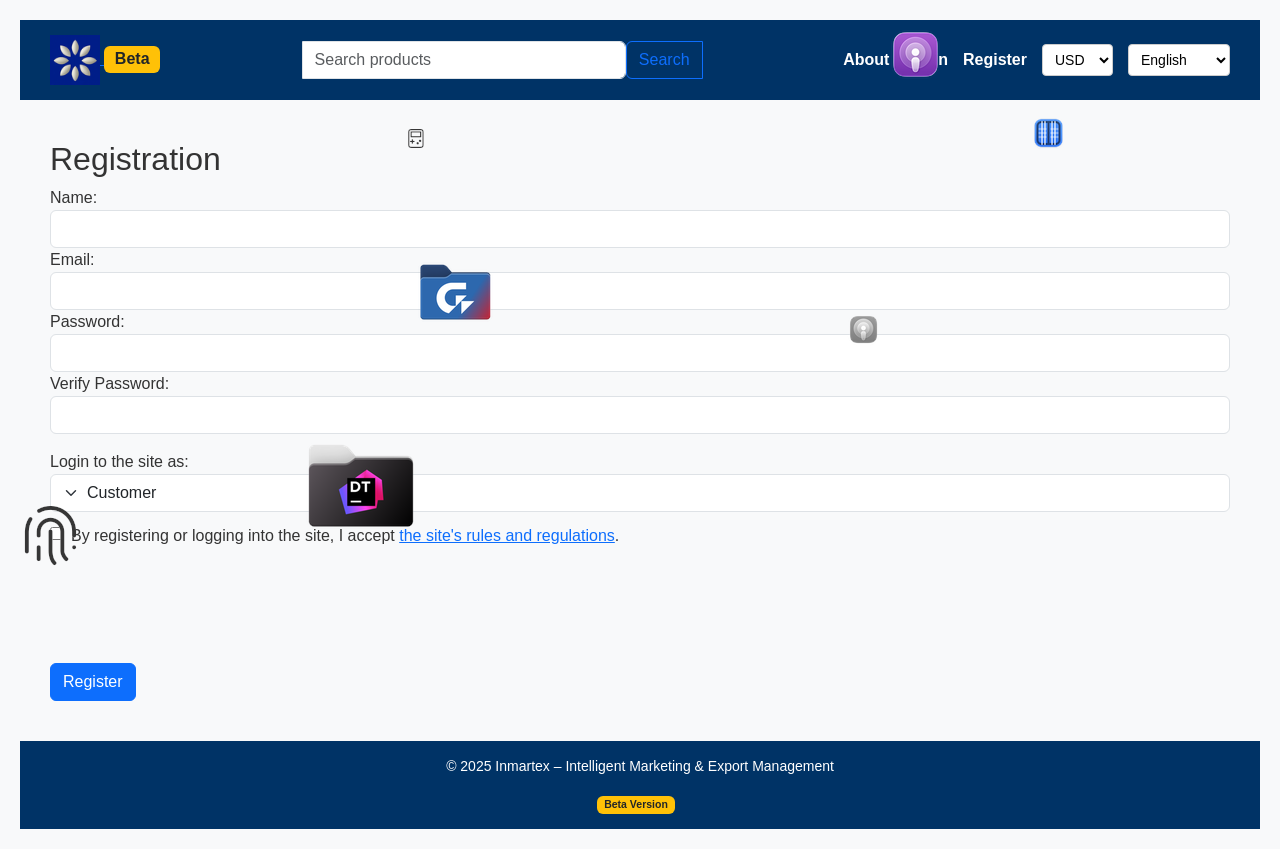  I want to click on open virtualization container settings, so click(1048, 133).